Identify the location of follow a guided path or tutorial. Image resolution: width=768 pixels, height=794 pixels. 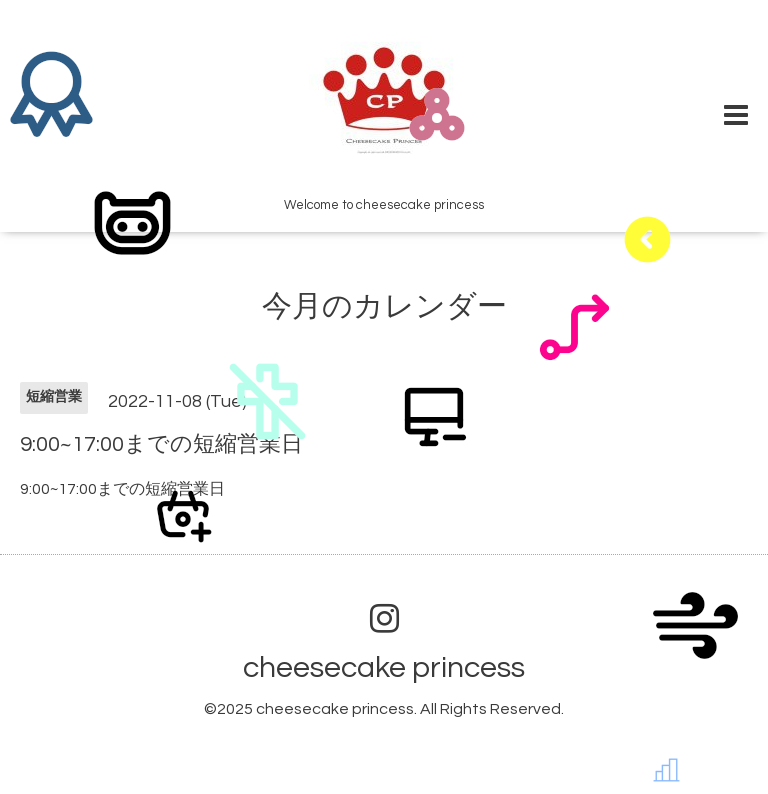
(574, 325).